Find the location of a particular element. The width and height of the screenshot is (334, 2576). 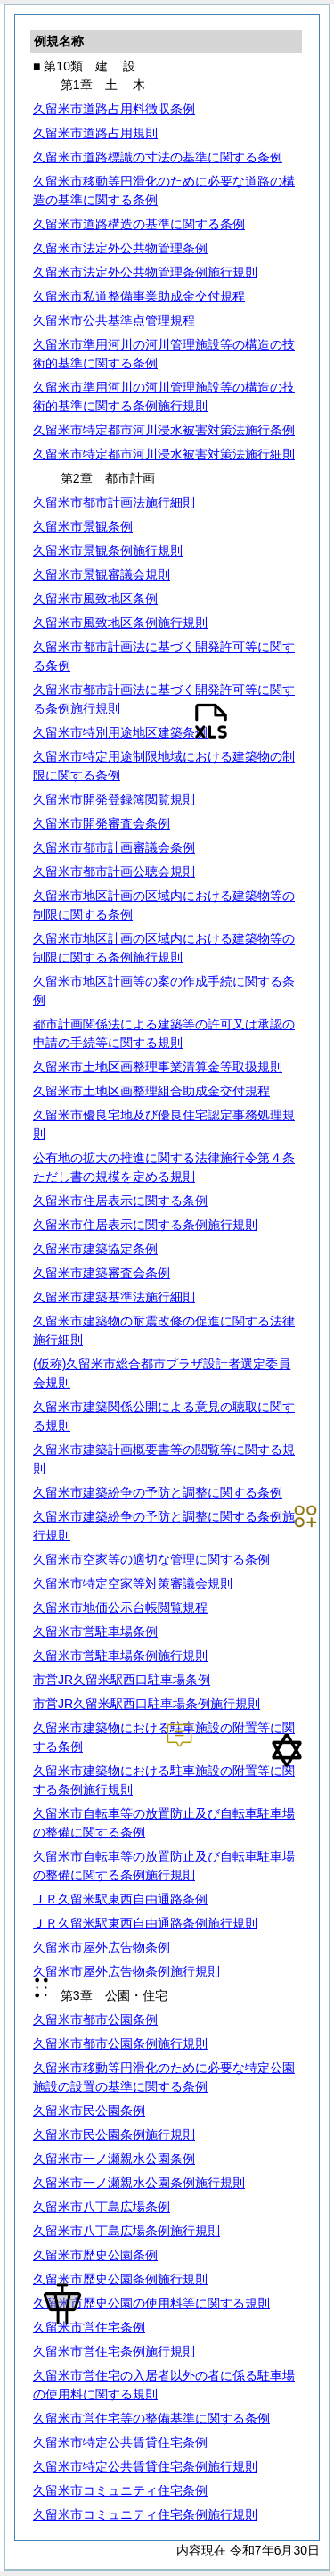

add a new item to a collection is located at coordinates (305, 1516).